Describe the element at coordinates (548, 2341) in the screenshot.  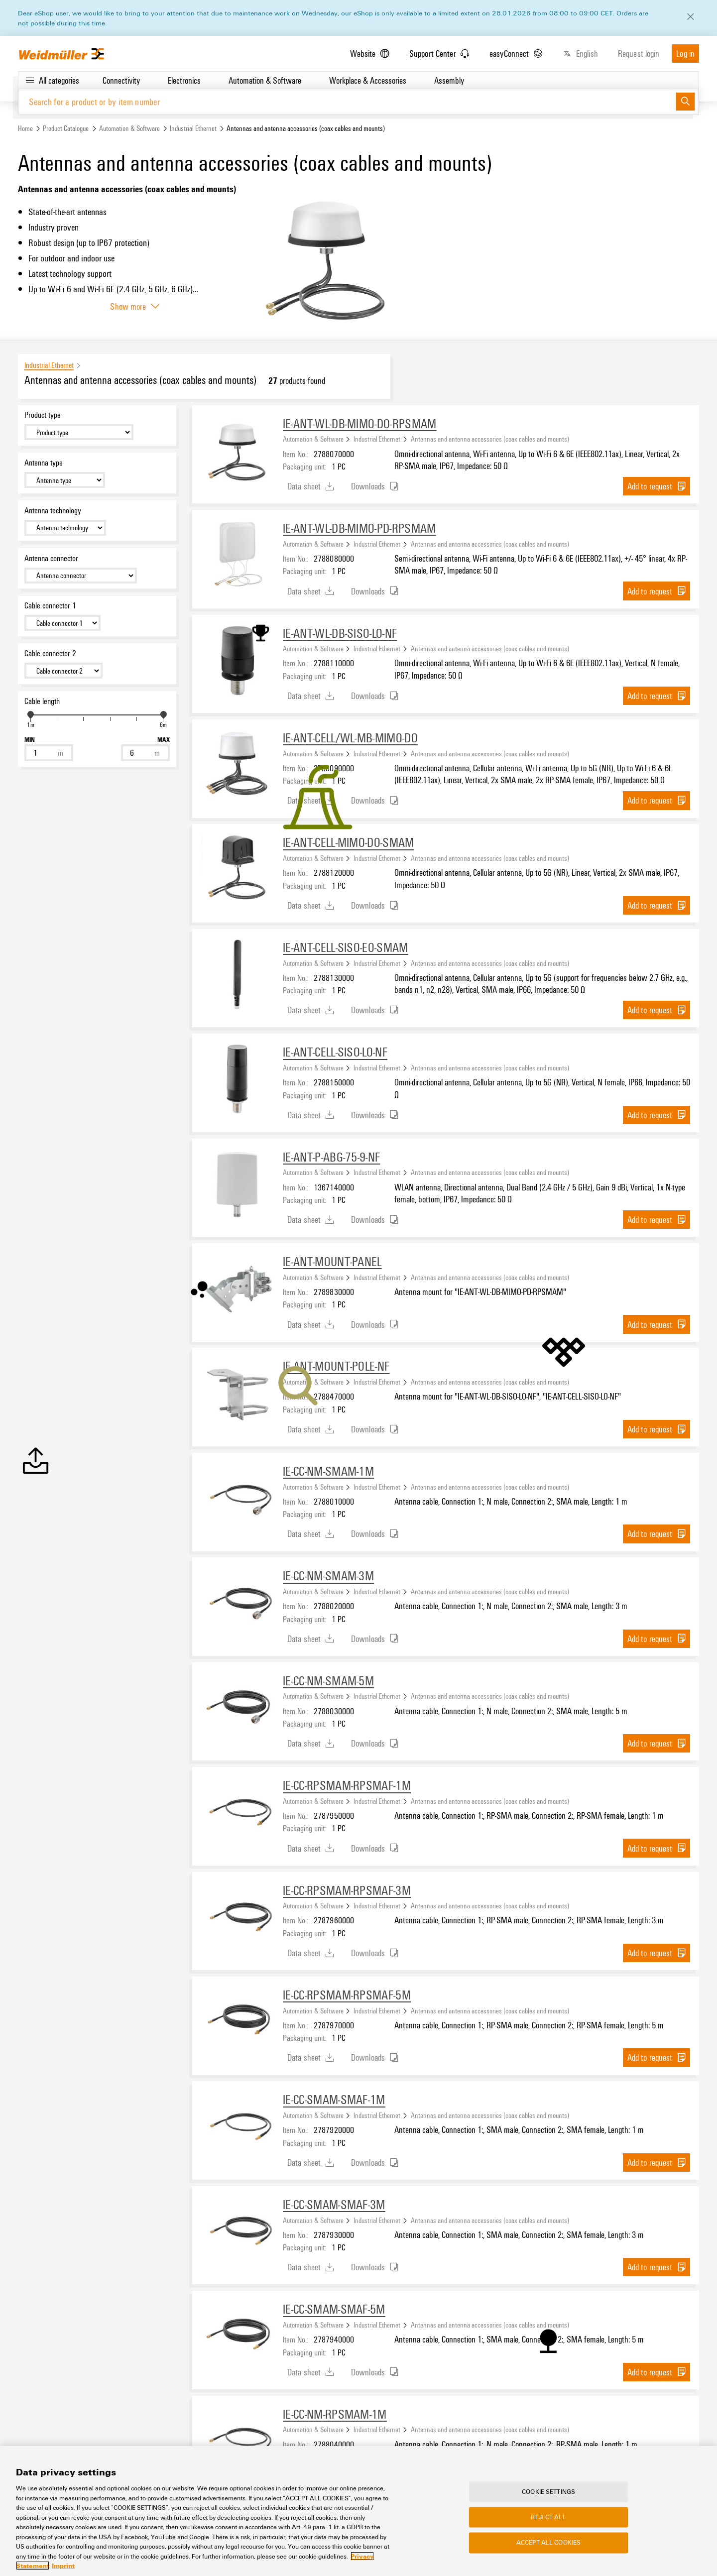
I see `view nature or outdoor photos` at that location.